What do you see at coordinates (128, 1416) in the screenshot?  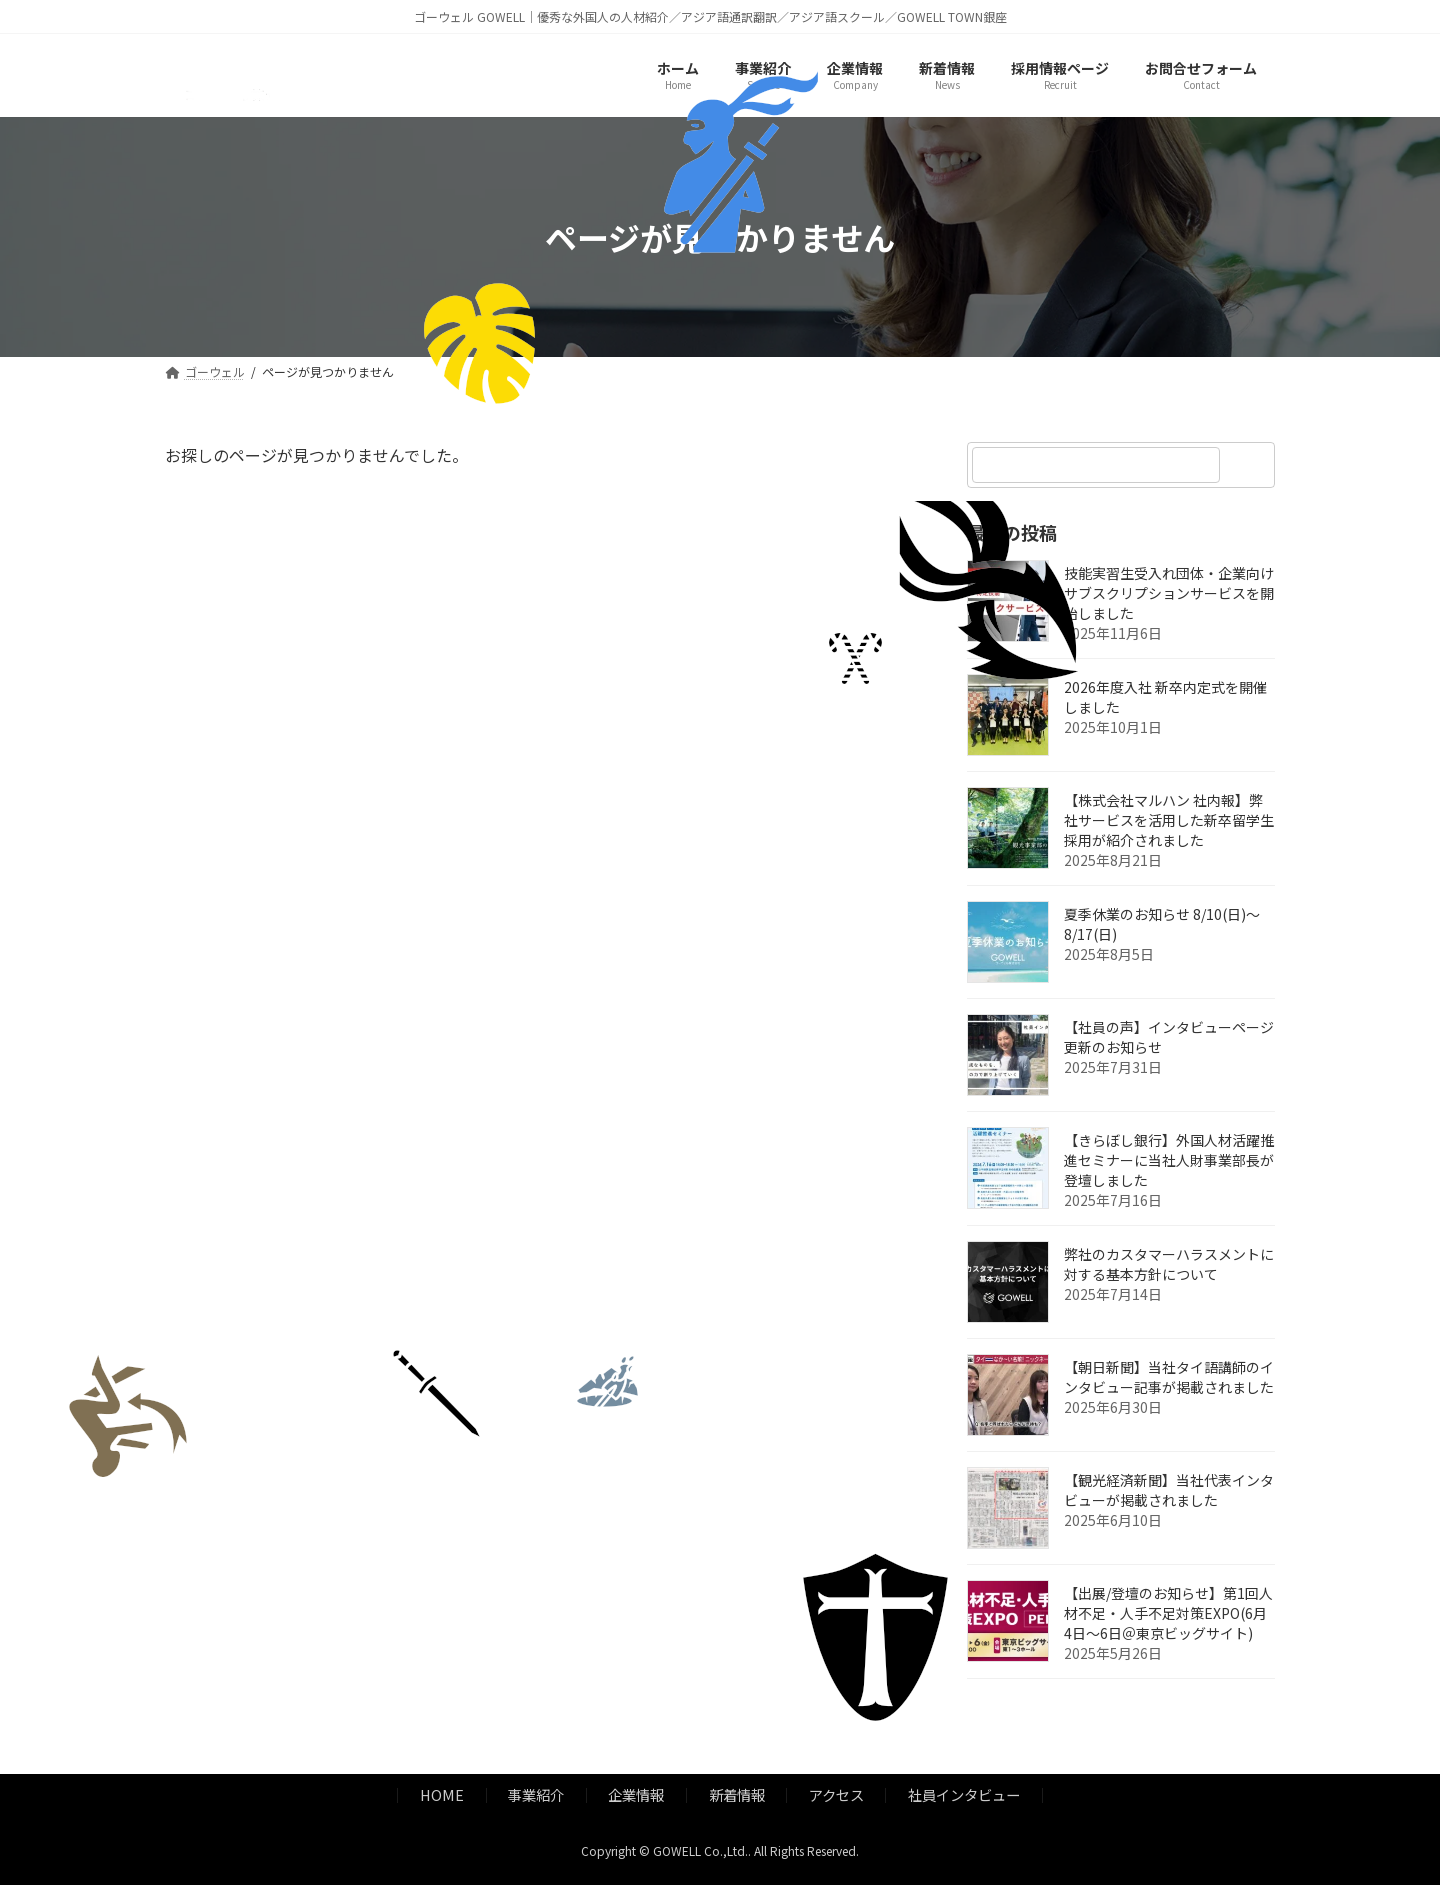 I see `indicates acrobatic or gymnastic skill ability` at bounding box center [128, 1416].